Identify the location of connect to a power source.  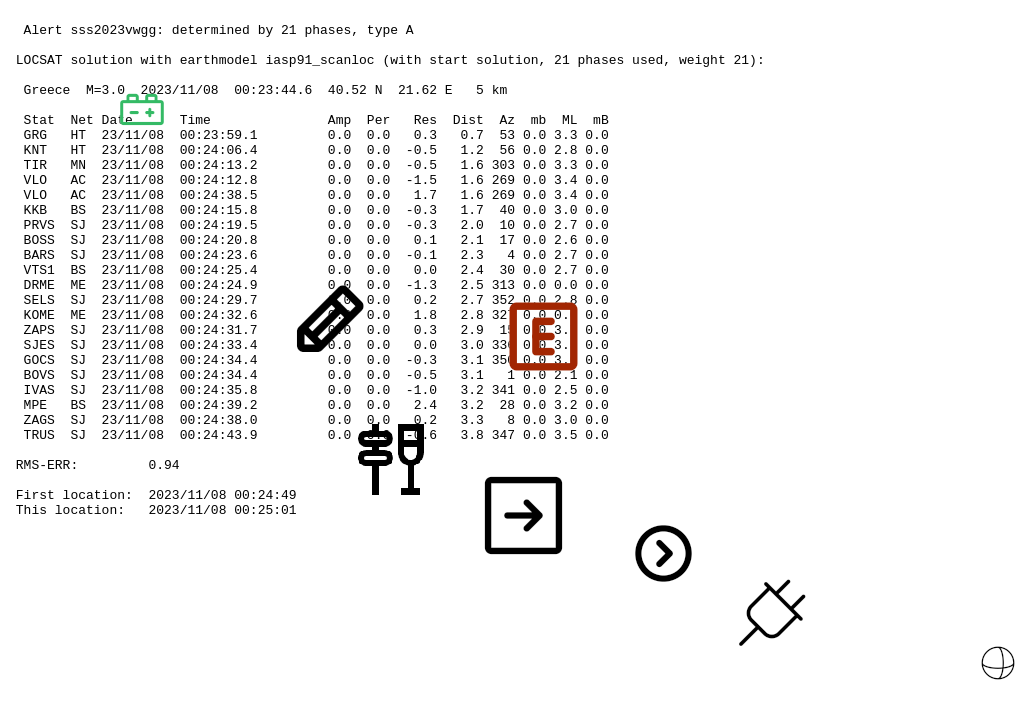
(771, 614).